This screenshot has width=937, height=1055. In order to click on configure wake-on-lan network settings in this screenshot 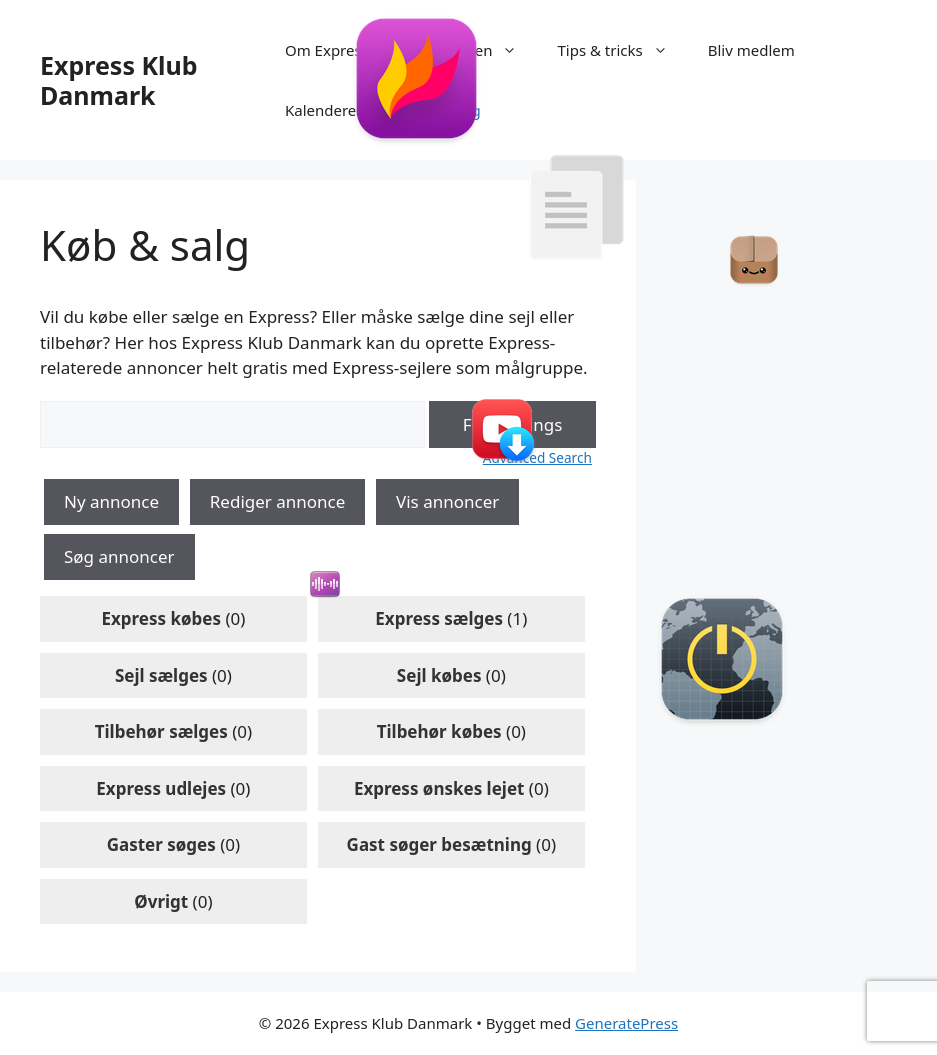, I will do `click(722, 659)`.